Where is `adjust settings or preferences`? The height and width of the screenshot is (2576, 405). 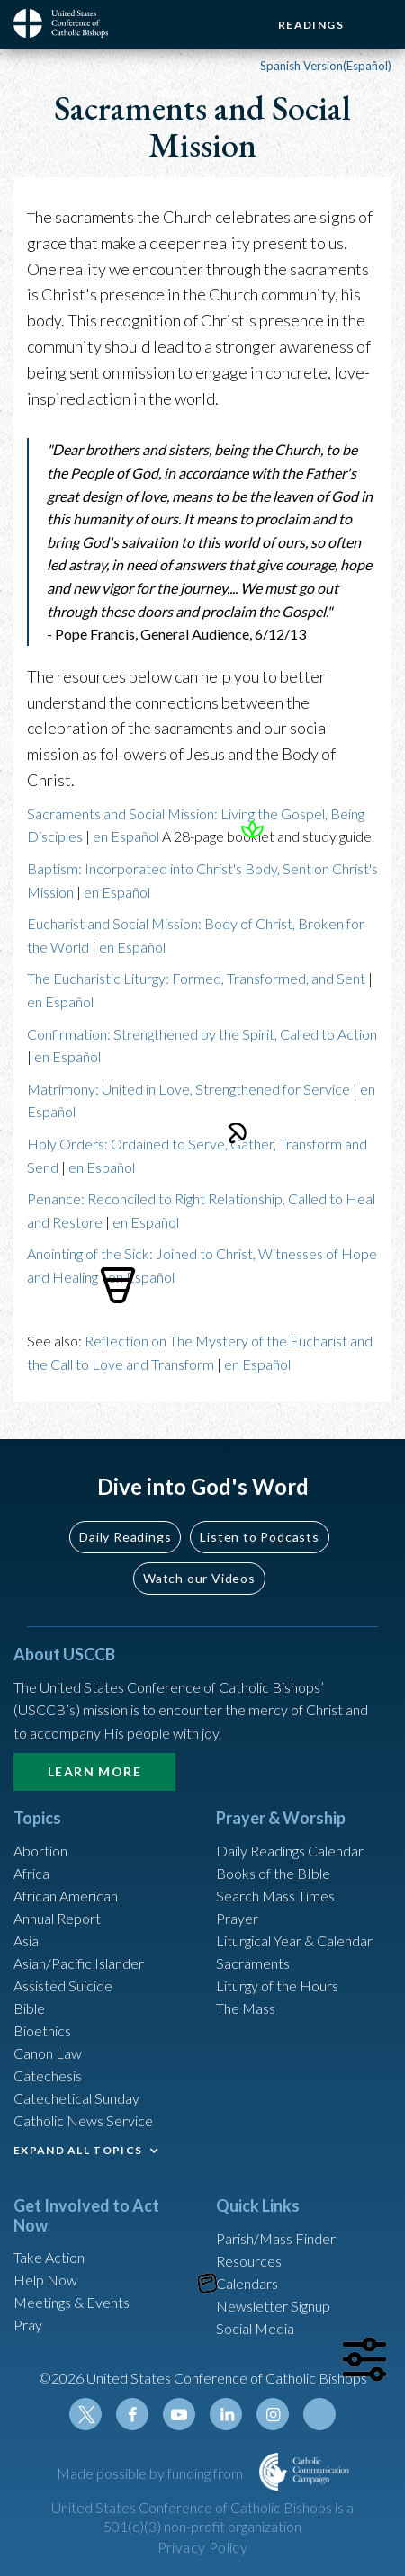 adjust settings or preferences is located at coordinates (364, 2359).